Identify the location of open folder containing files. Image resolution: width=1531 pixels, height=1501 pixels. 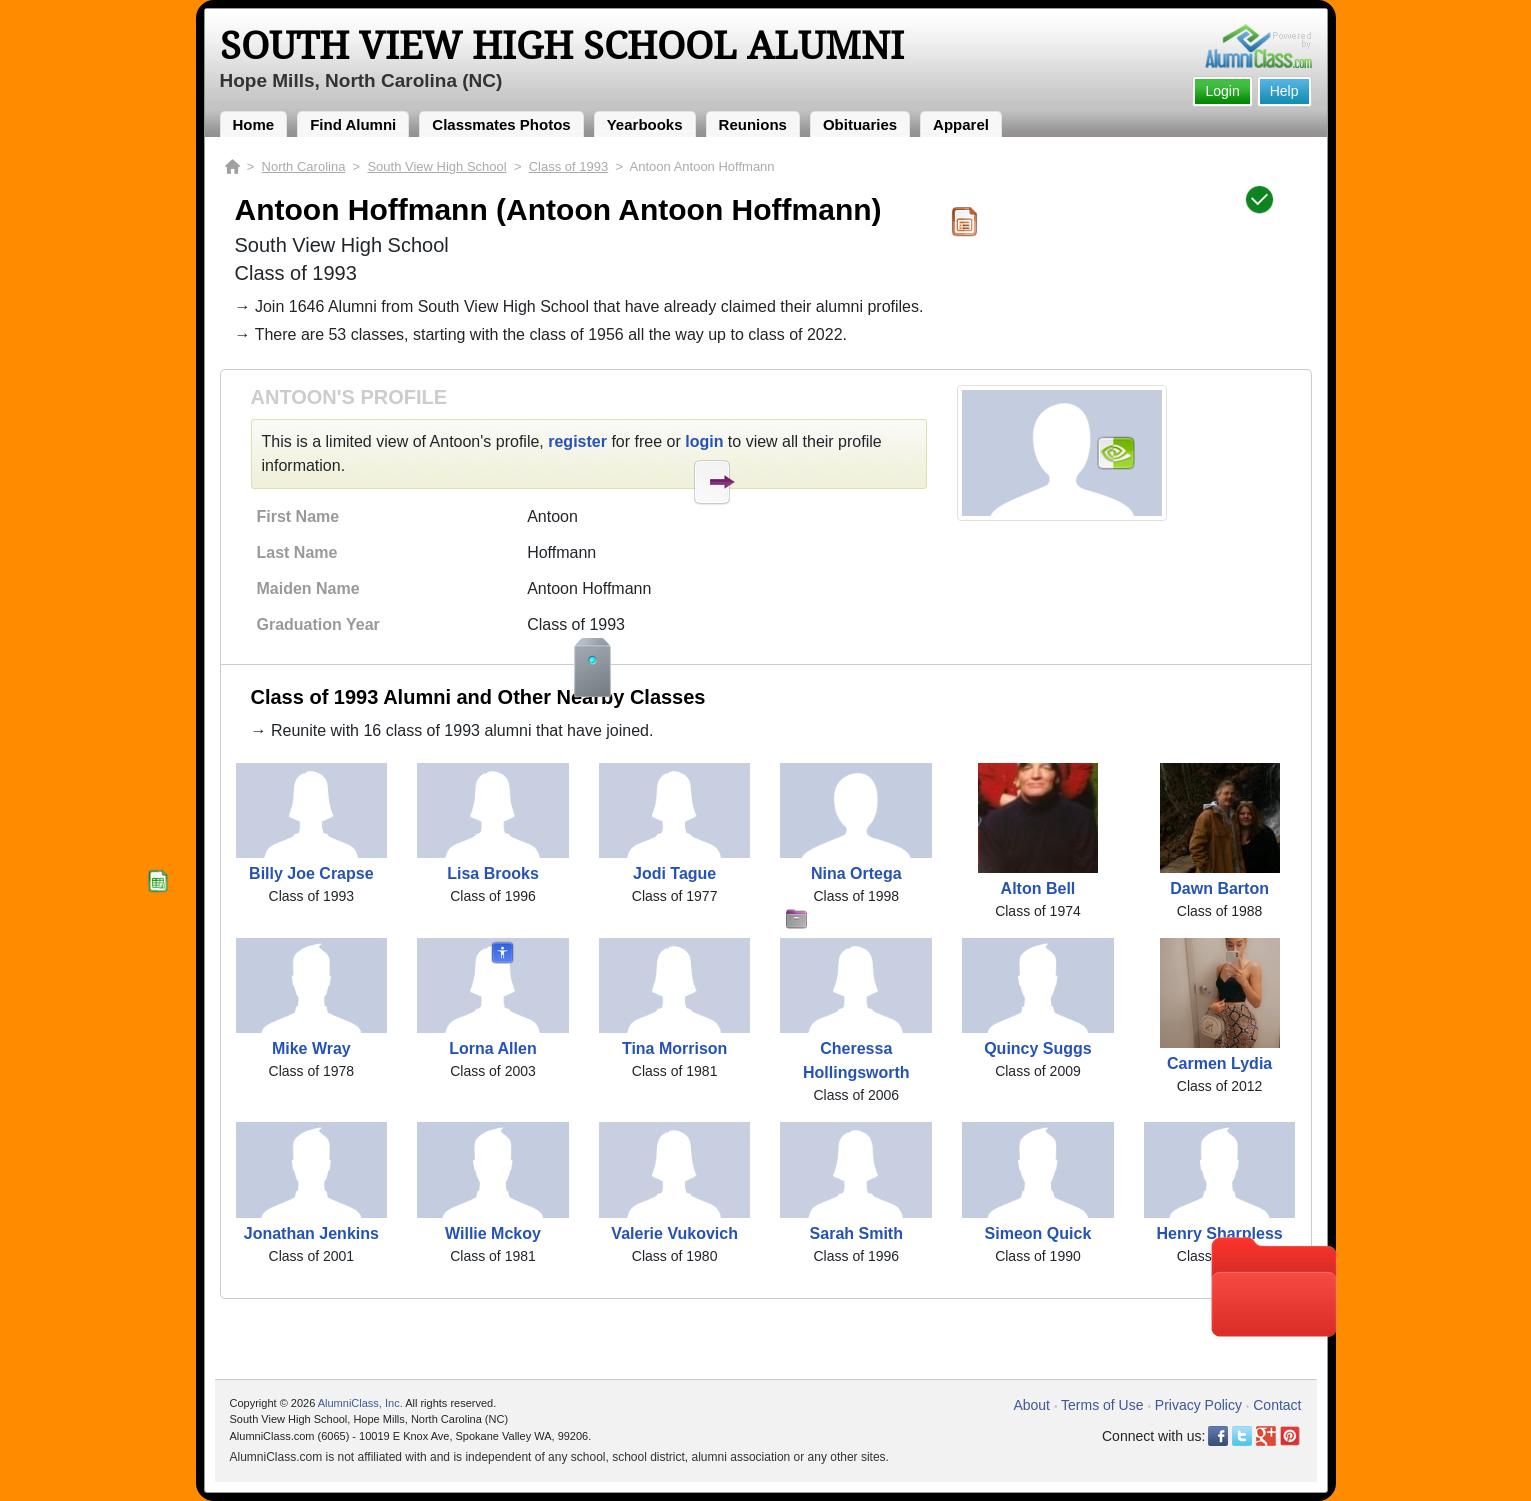
(1274, 1287).